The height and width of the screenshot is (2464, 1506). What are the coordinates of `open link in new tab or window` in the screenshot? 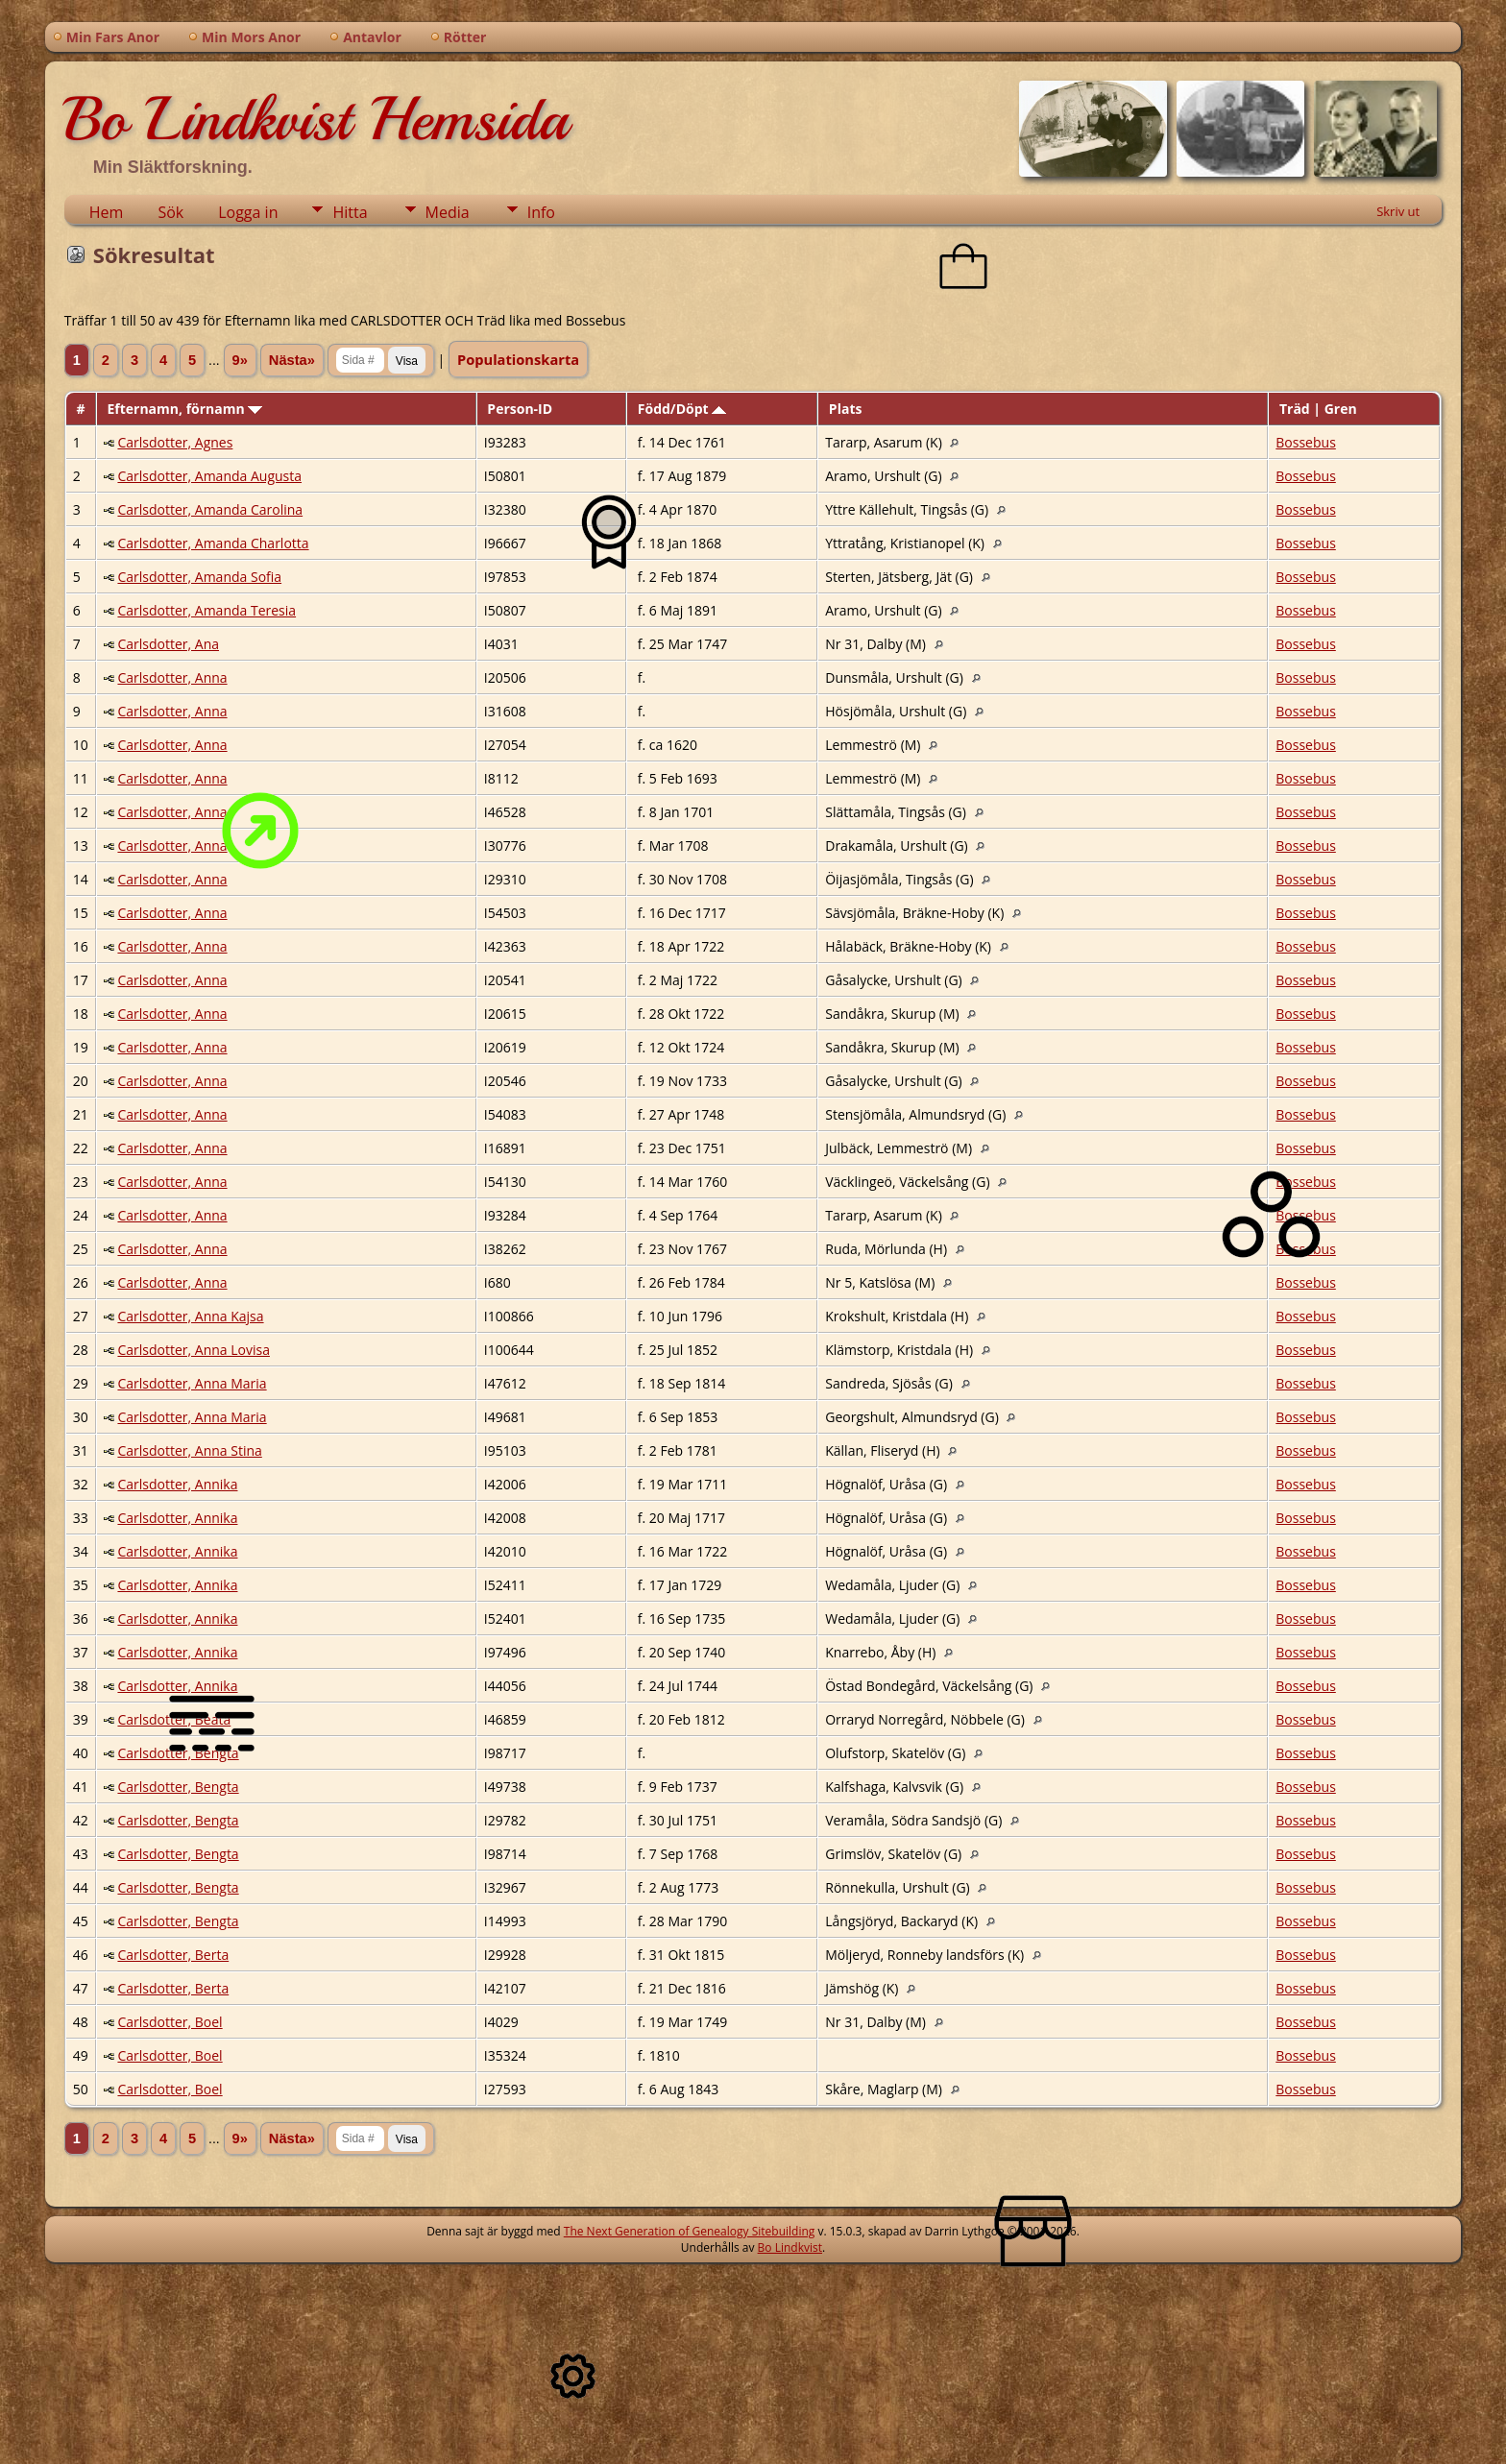 It's located at (260, 831).